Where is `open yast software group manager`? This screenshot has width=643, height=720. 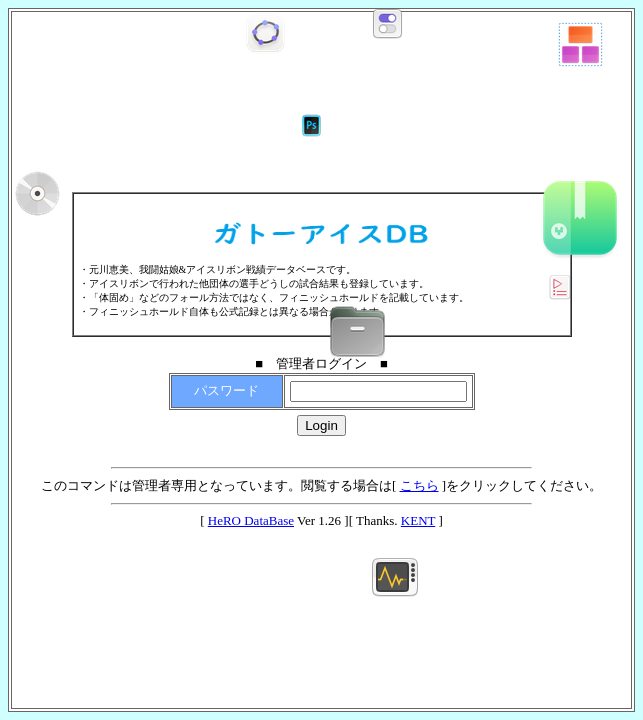 open yast software group manager is located at coordinates (580, 218).